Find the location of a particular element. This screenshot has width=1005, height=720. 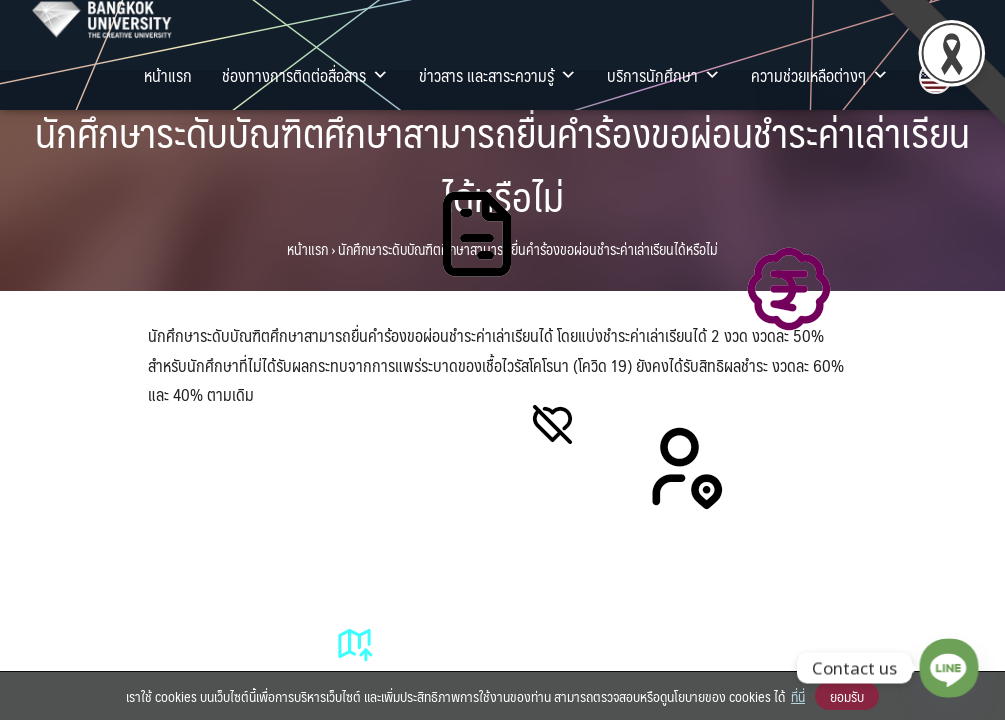

view invoice or billing document is located at coordinates (477, 234).